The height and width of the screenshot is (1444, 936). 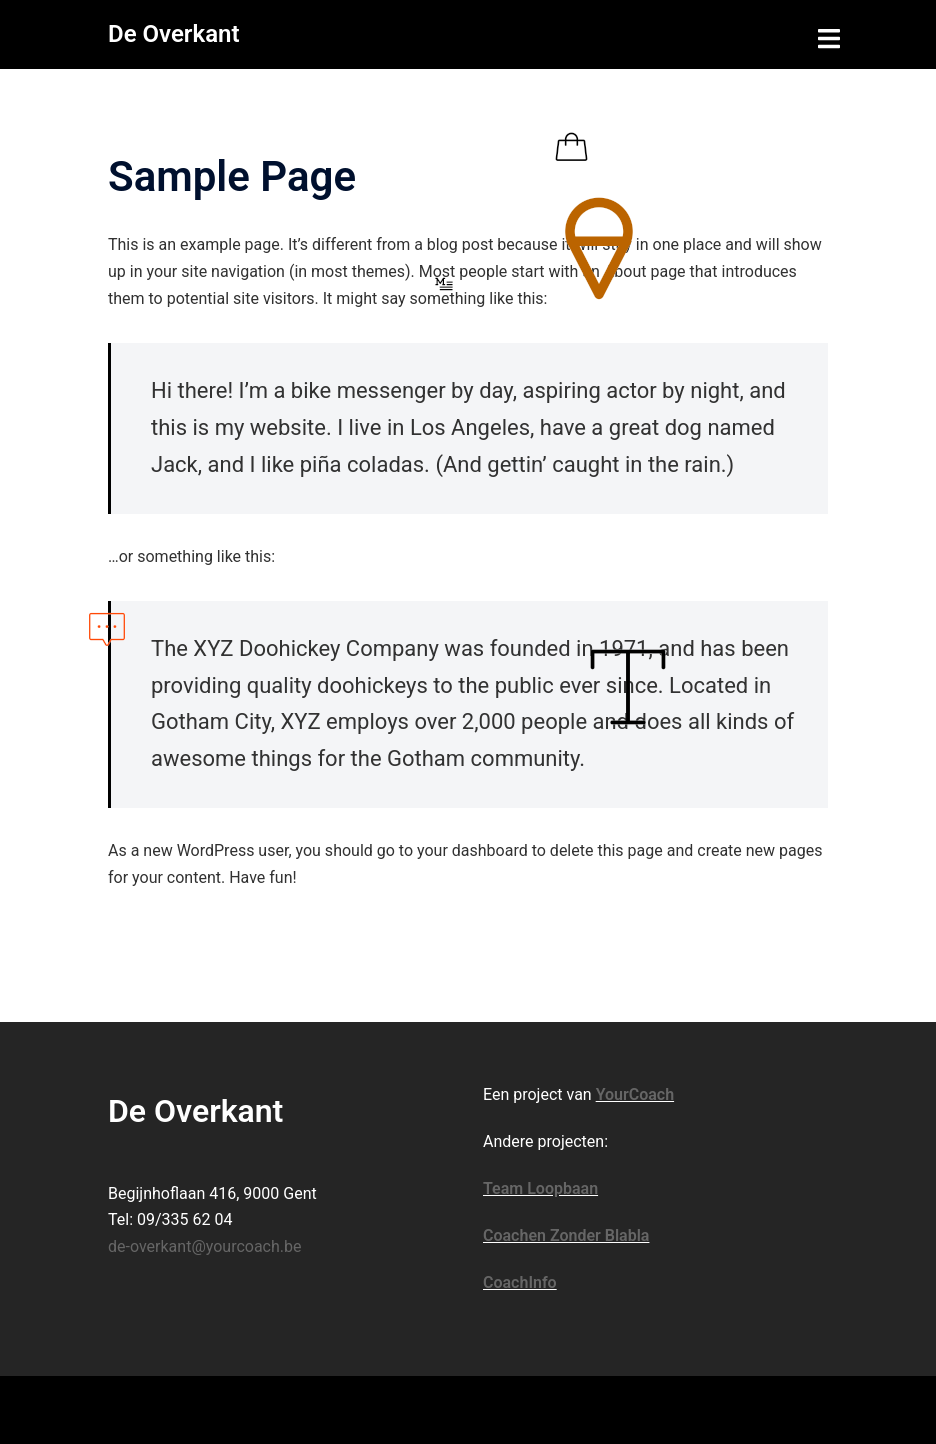 What do you see at coordinates (599, 246) in the screenshot?
I see `browse dessert or ice cream options` at bounding box center [599, 246].